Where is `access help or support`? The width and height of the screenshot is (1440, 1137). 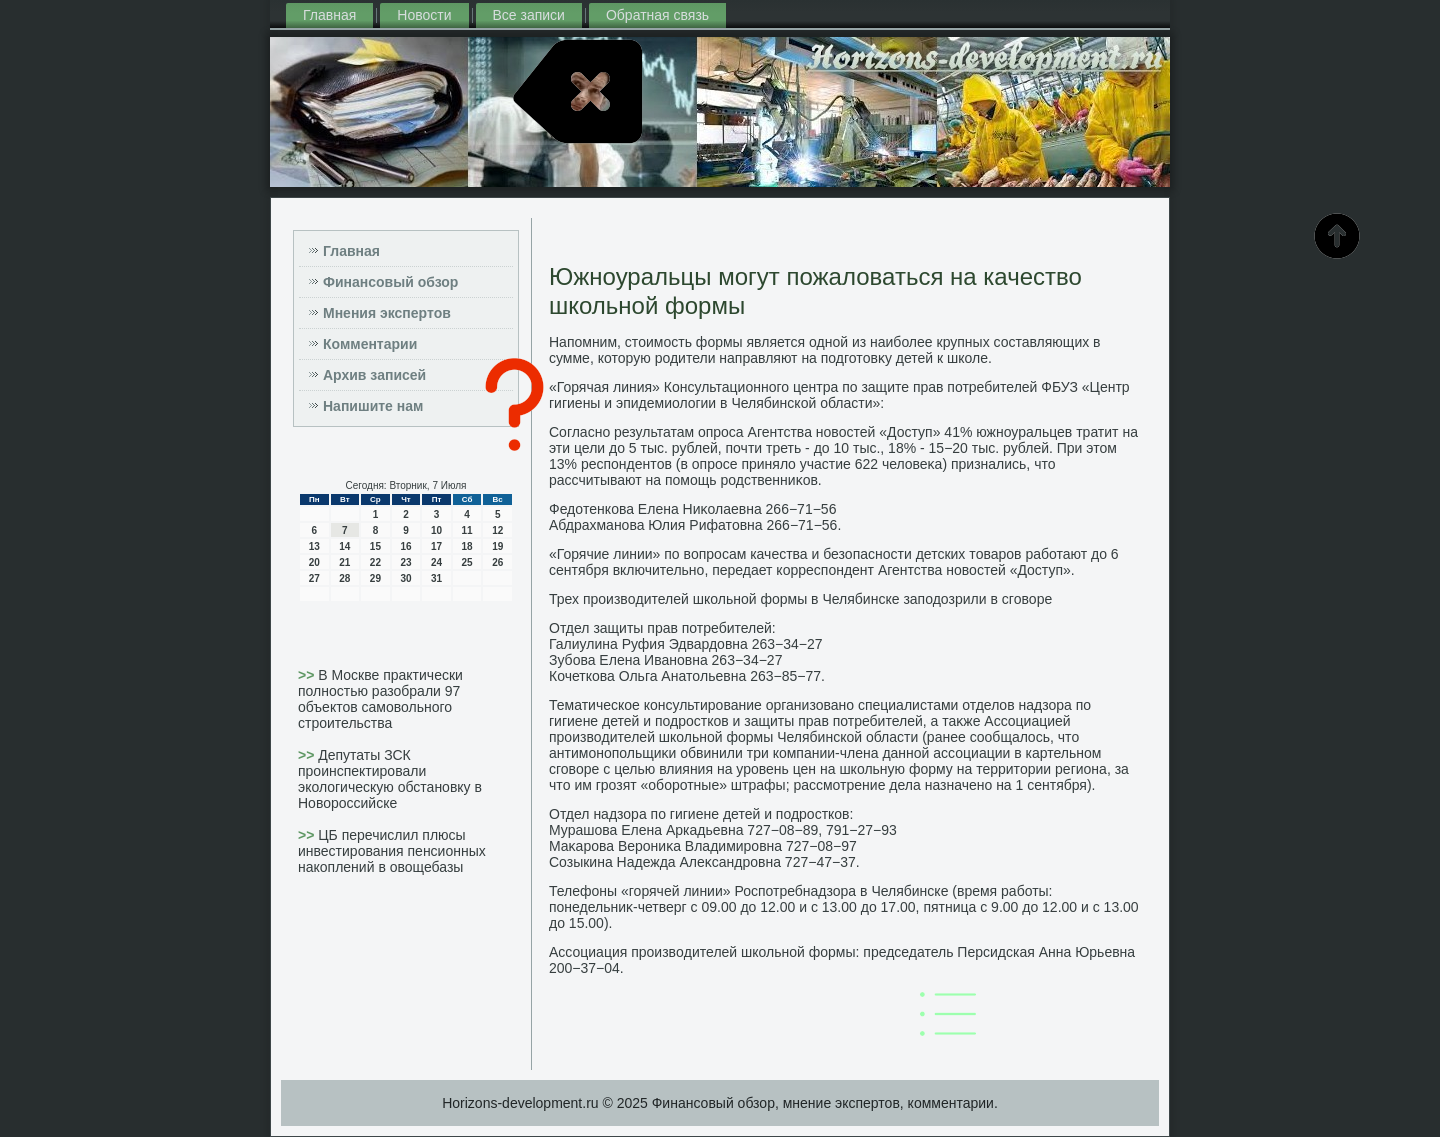 access help or support is located at coordinates (514, 404).